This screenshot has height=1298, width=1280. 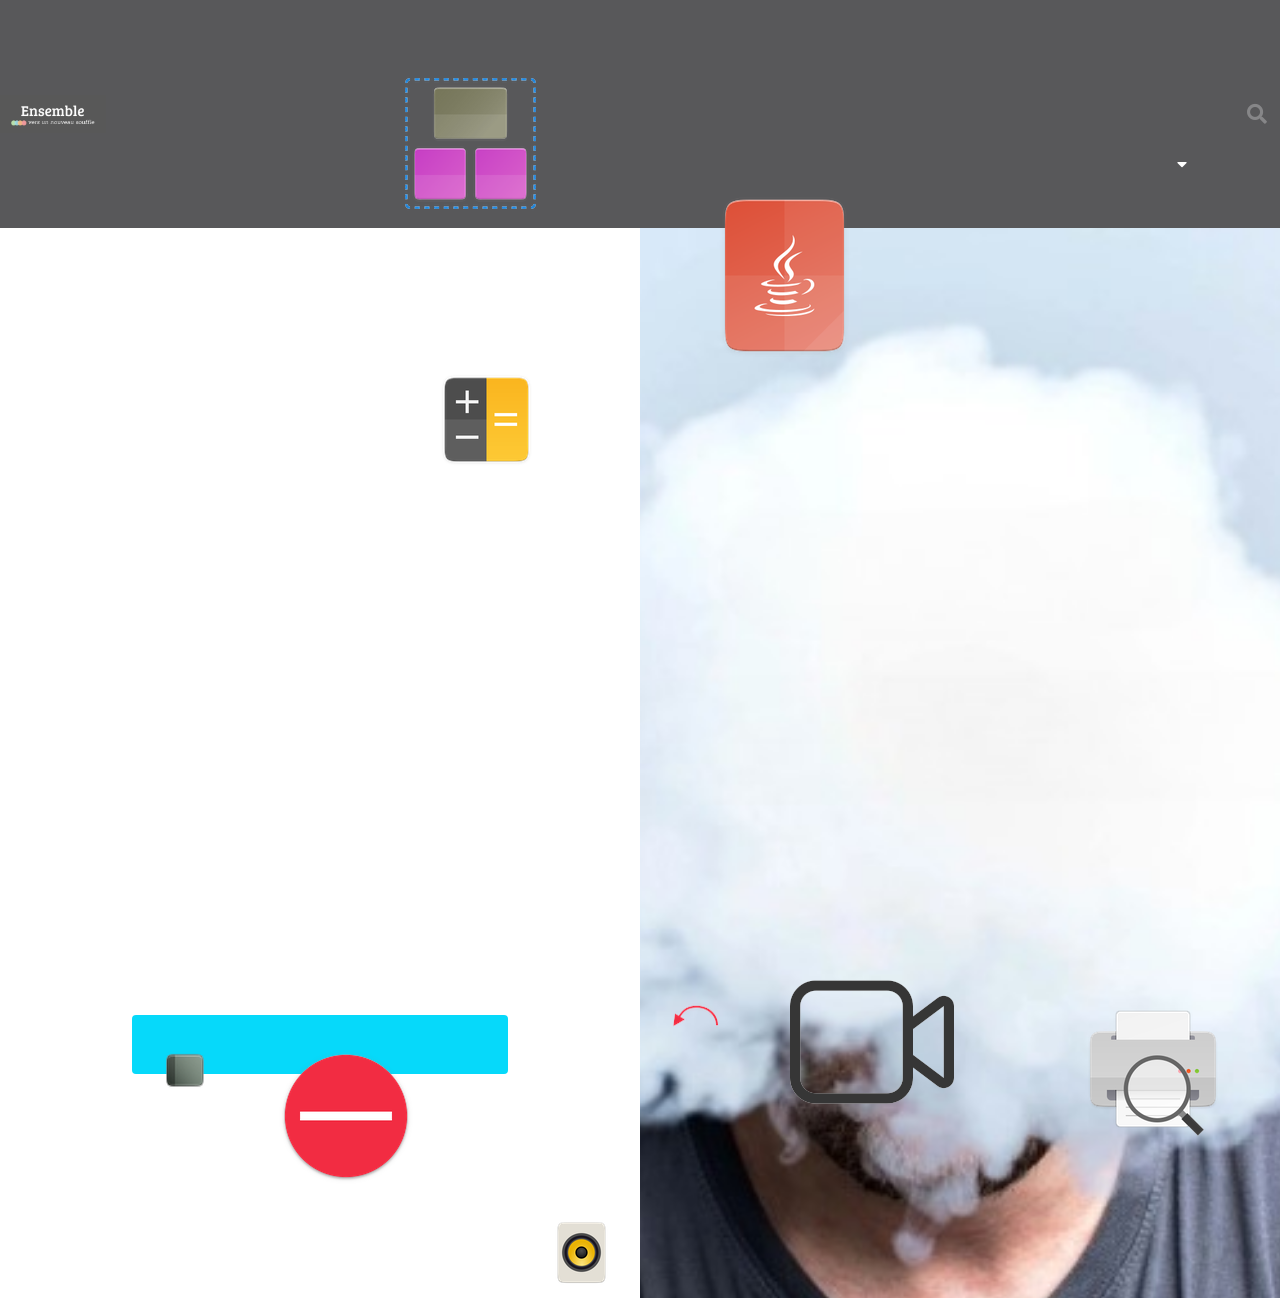 I want to click on select all items in the current view, so click(x=470, y=143).